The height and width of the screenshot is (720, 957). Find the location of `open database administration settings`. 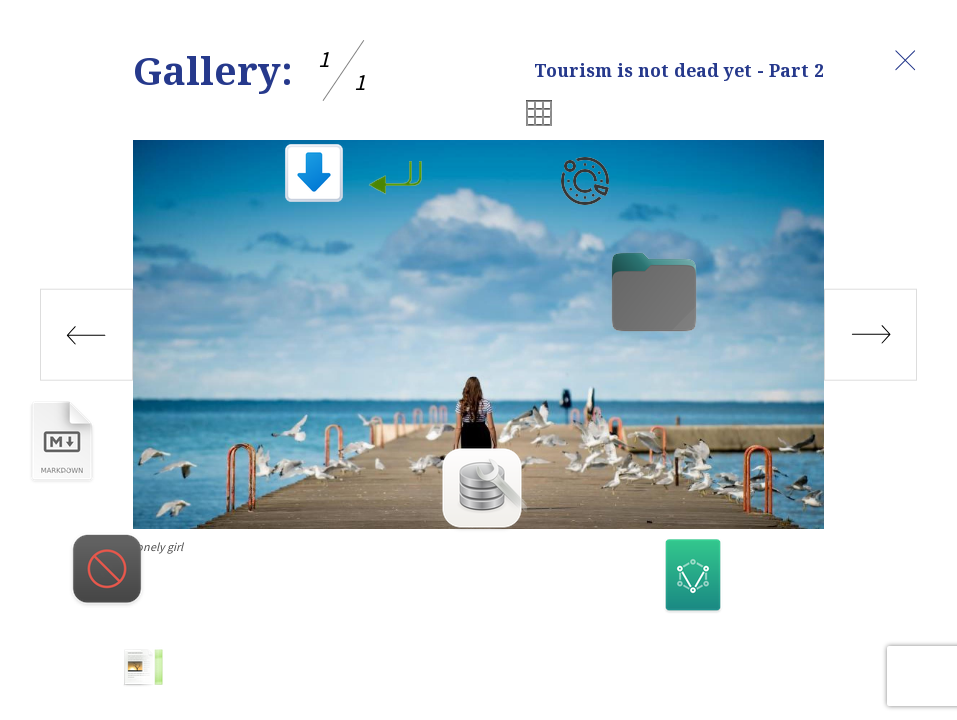

open database administration settings is located at coordinates (482, 488).